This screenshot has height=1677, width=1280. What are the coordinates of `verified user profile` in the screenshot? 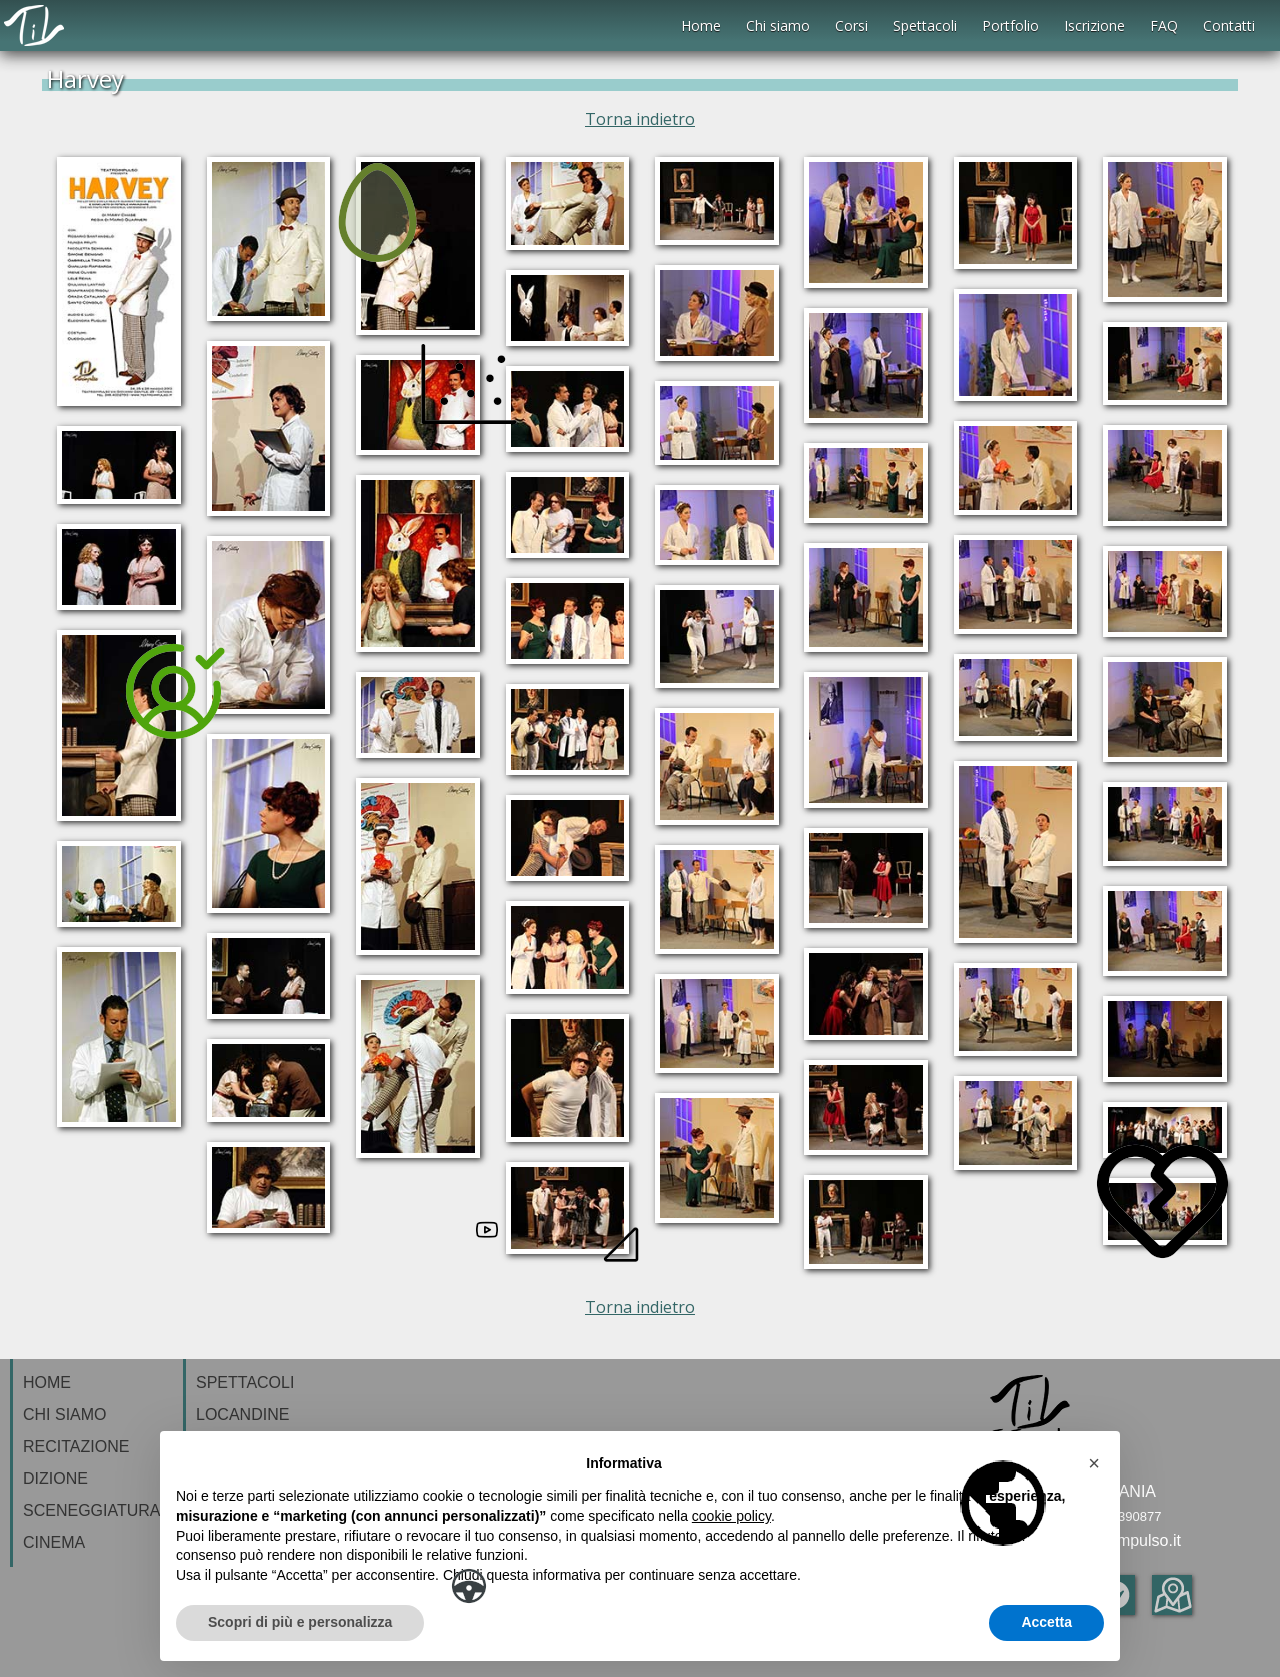 It's located at (173, 691).